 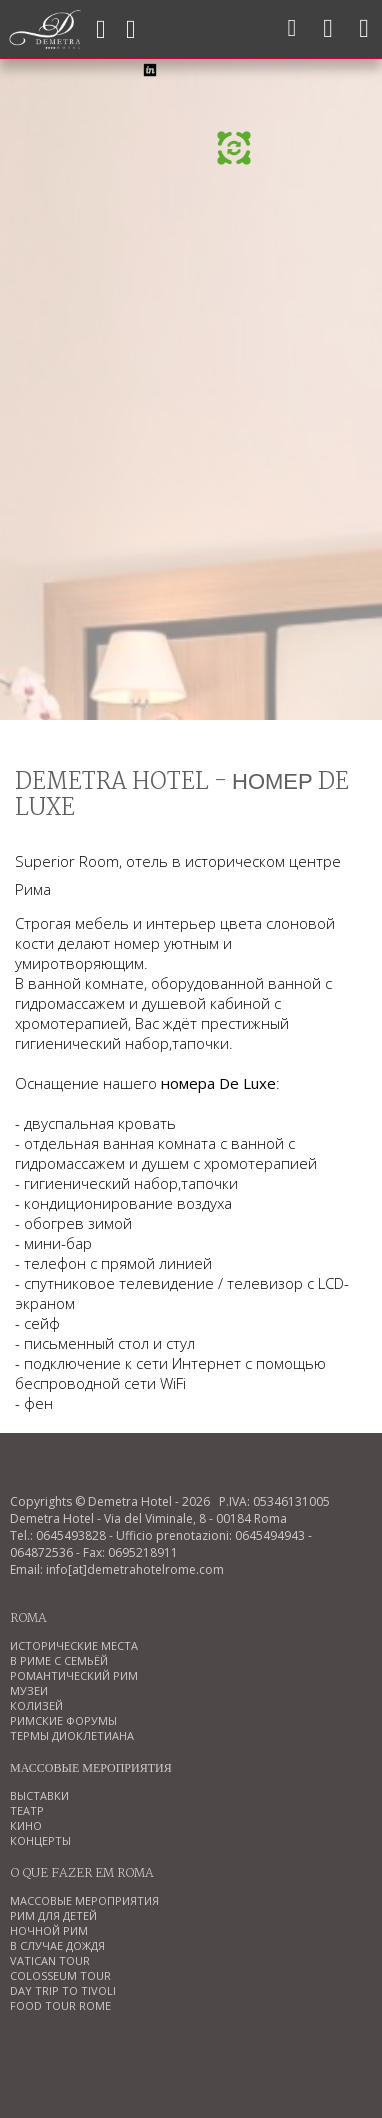 What do you see at coordinates (150, 70) in the screenshot?
I see `open InVision app` at bounding box center [150, 70].